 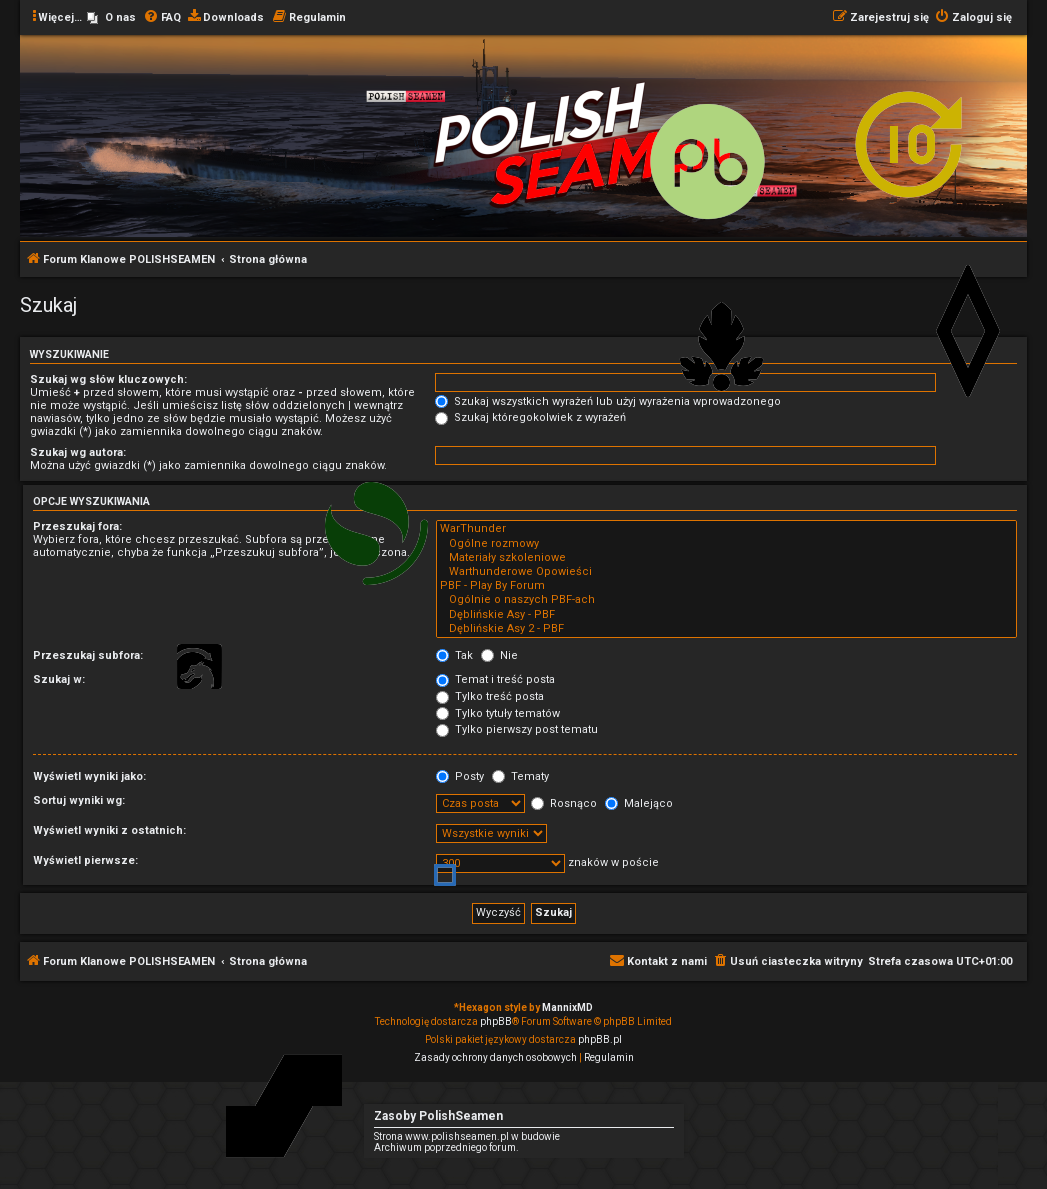 I want to click on stop media playback, so click(x=445, y=875).